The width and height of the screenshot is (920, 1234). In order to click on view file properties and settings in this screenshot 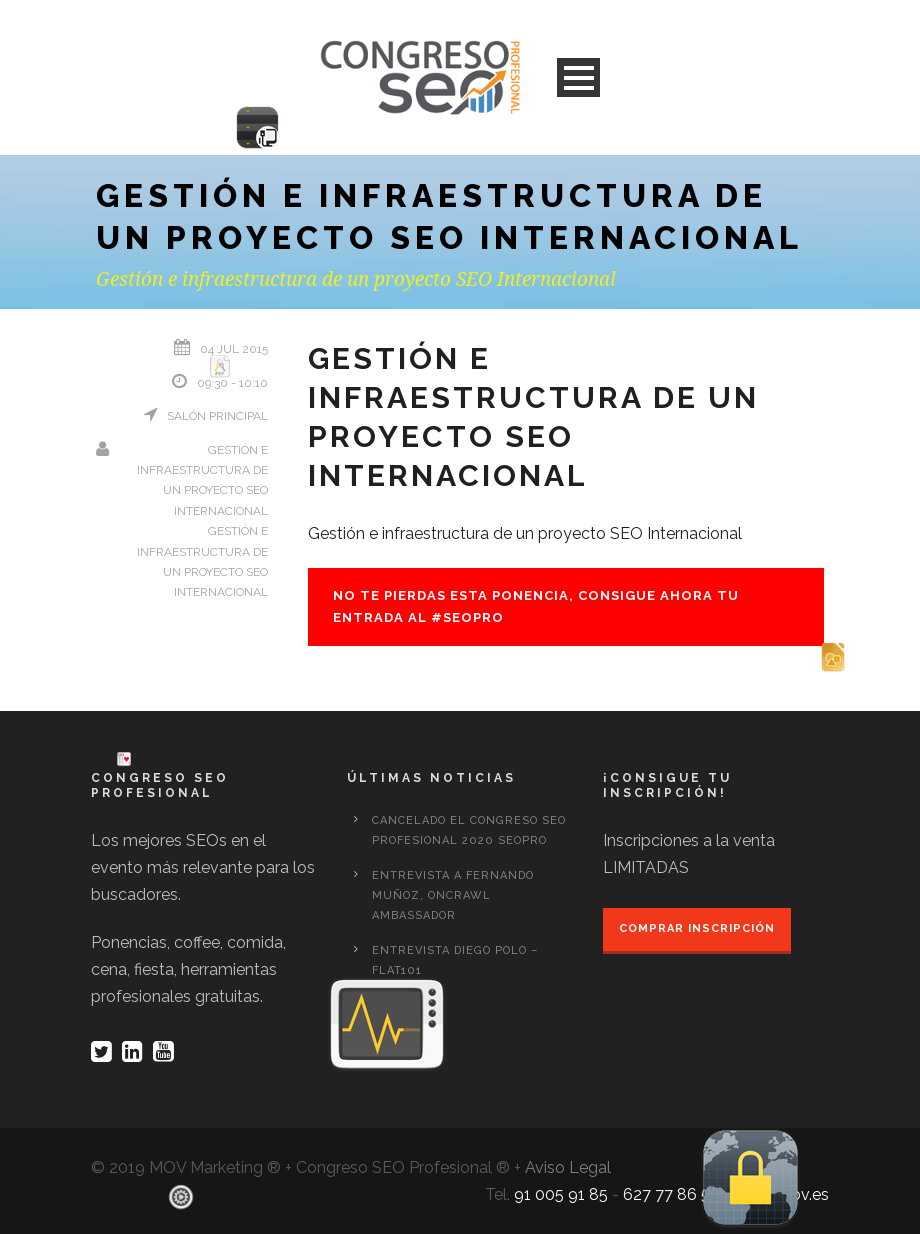, I will do `click(181, 1197)`.